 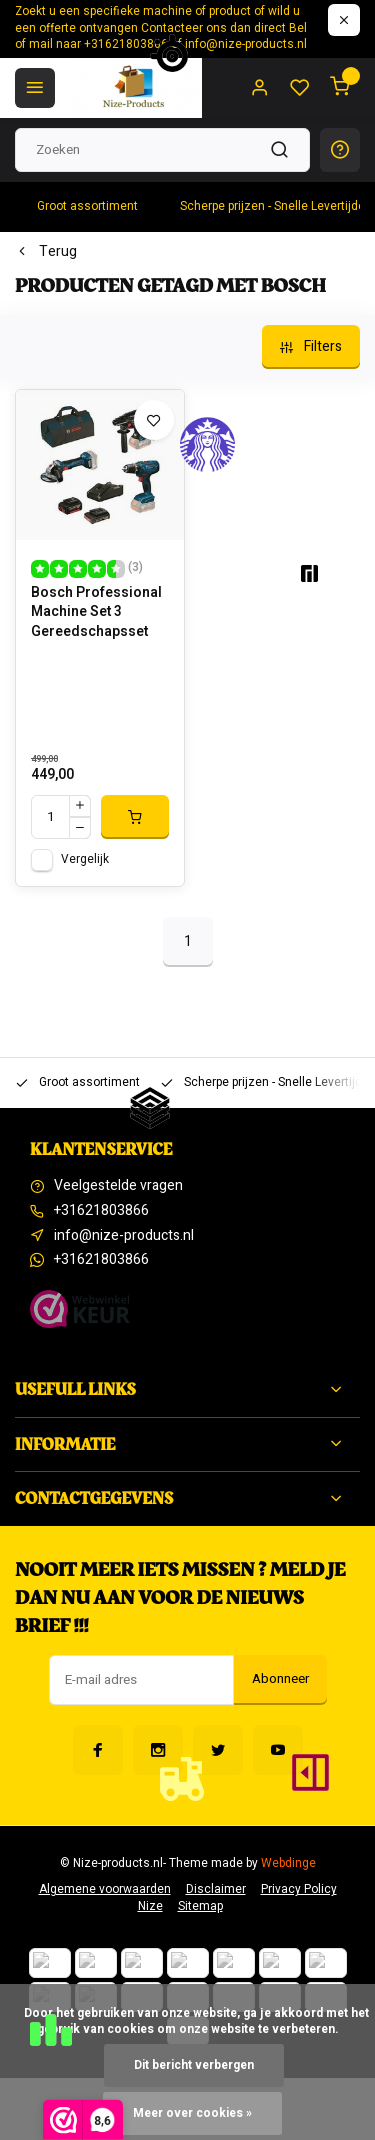 I want to click on collapse the sidebar panel, so click(x=310, y=1772).